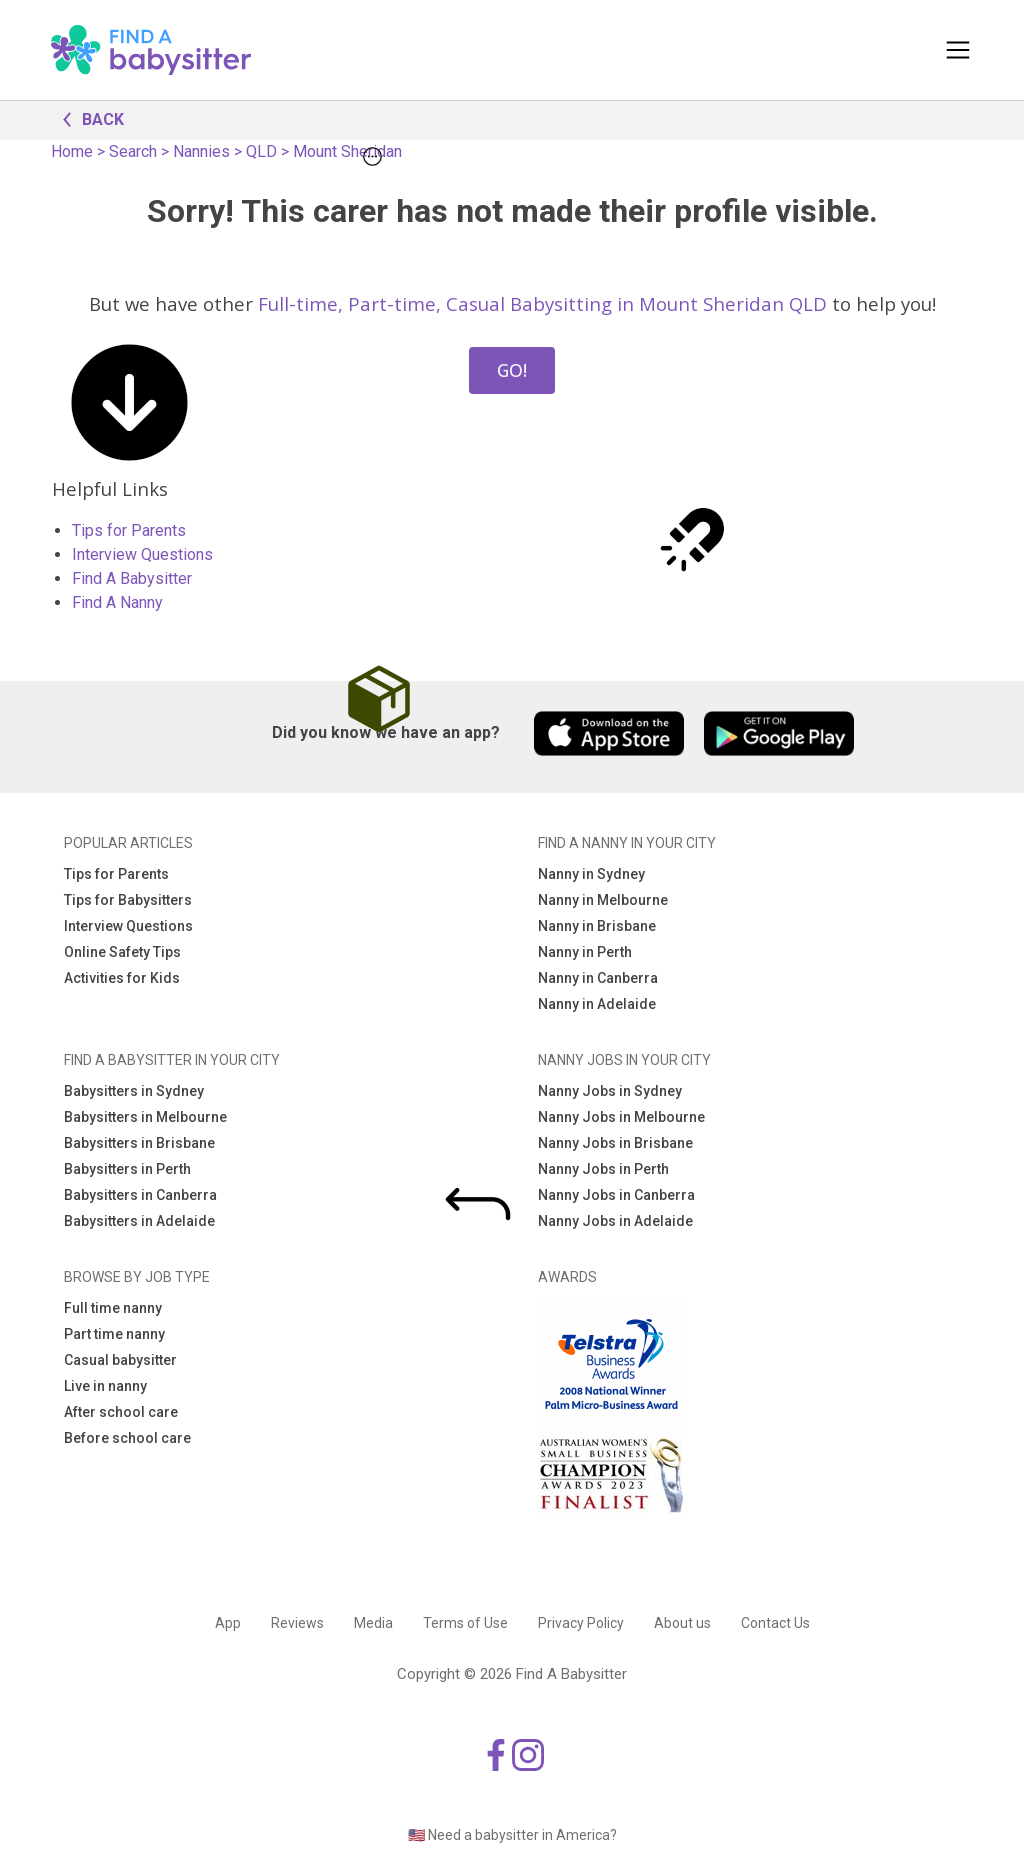  Describe the element at coordinates (693, 539) in the screenshot. I see `attract or pull related items together` at that location.